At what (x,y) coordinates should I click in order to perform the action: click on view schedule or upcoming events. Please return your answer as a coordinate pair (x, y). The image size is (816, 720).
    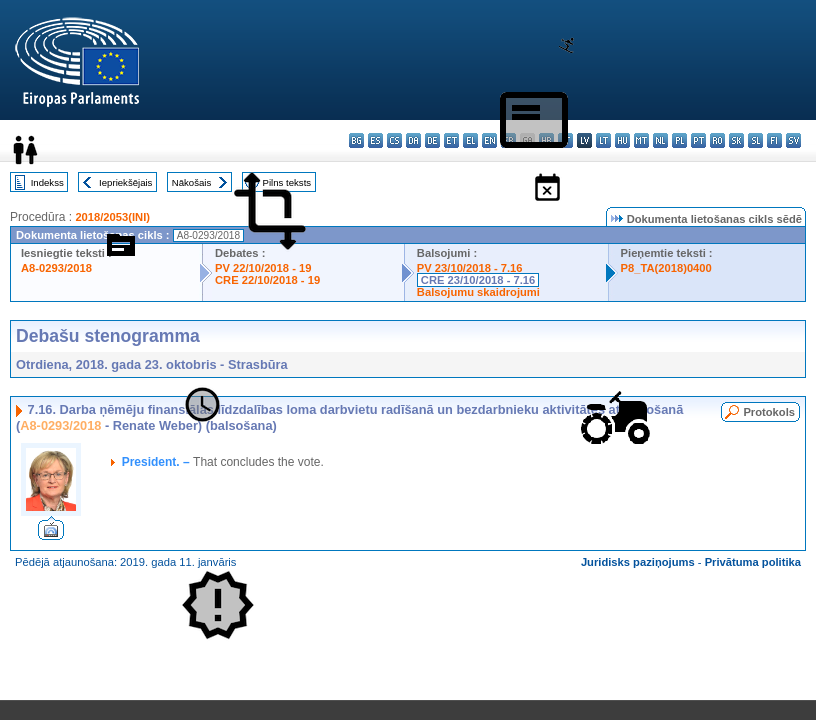
    Looking at the image, I should click on (202, 404).